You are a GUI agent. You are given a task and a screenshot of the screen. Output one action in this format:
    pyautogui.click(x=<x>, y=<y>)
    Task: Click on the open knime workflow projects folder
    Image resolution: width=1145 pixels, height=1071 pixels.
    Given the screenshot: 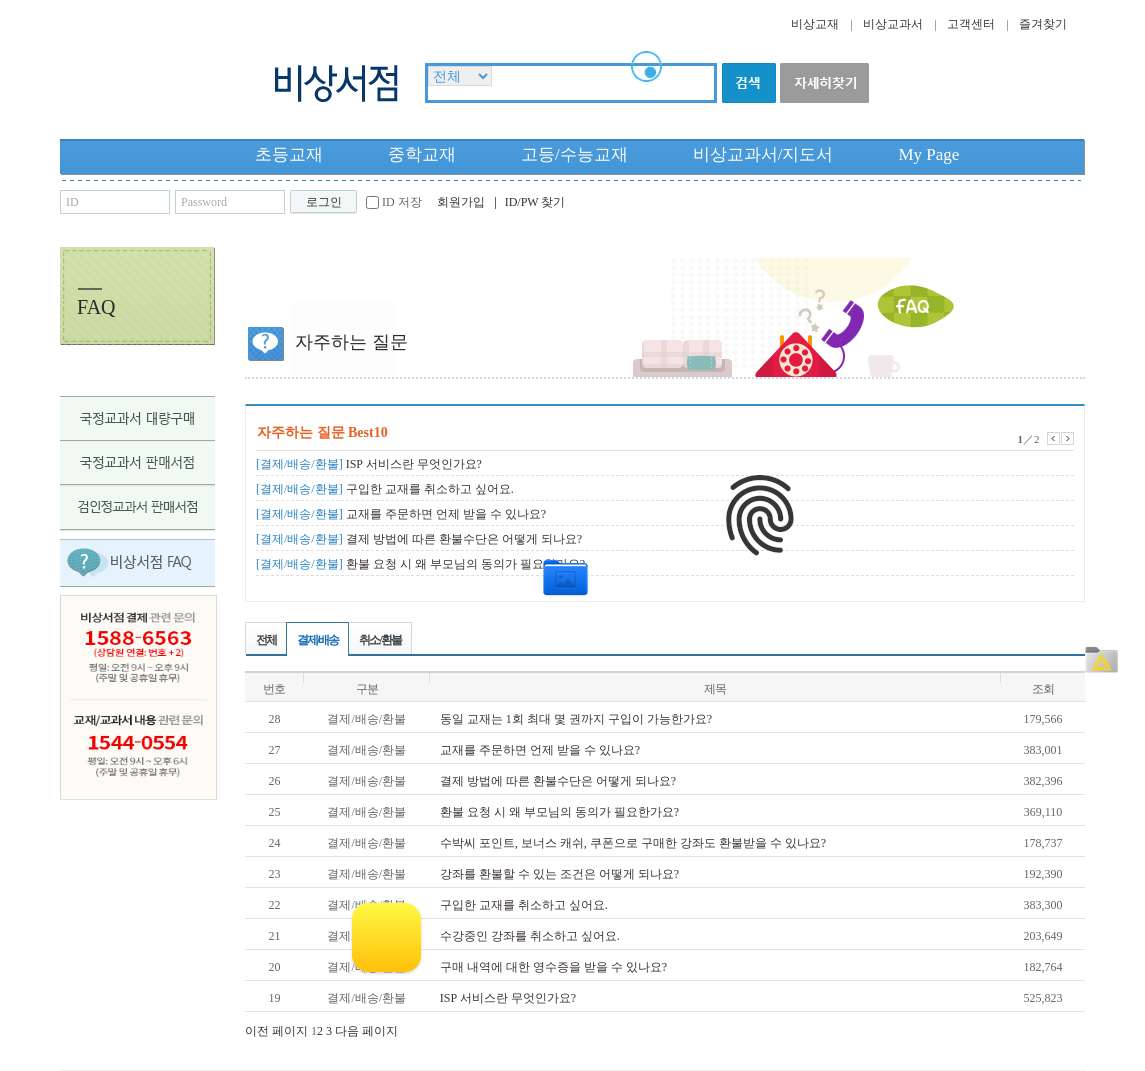 What is the action you would take?
    pyautogui.click(x=1101, y=660)
    